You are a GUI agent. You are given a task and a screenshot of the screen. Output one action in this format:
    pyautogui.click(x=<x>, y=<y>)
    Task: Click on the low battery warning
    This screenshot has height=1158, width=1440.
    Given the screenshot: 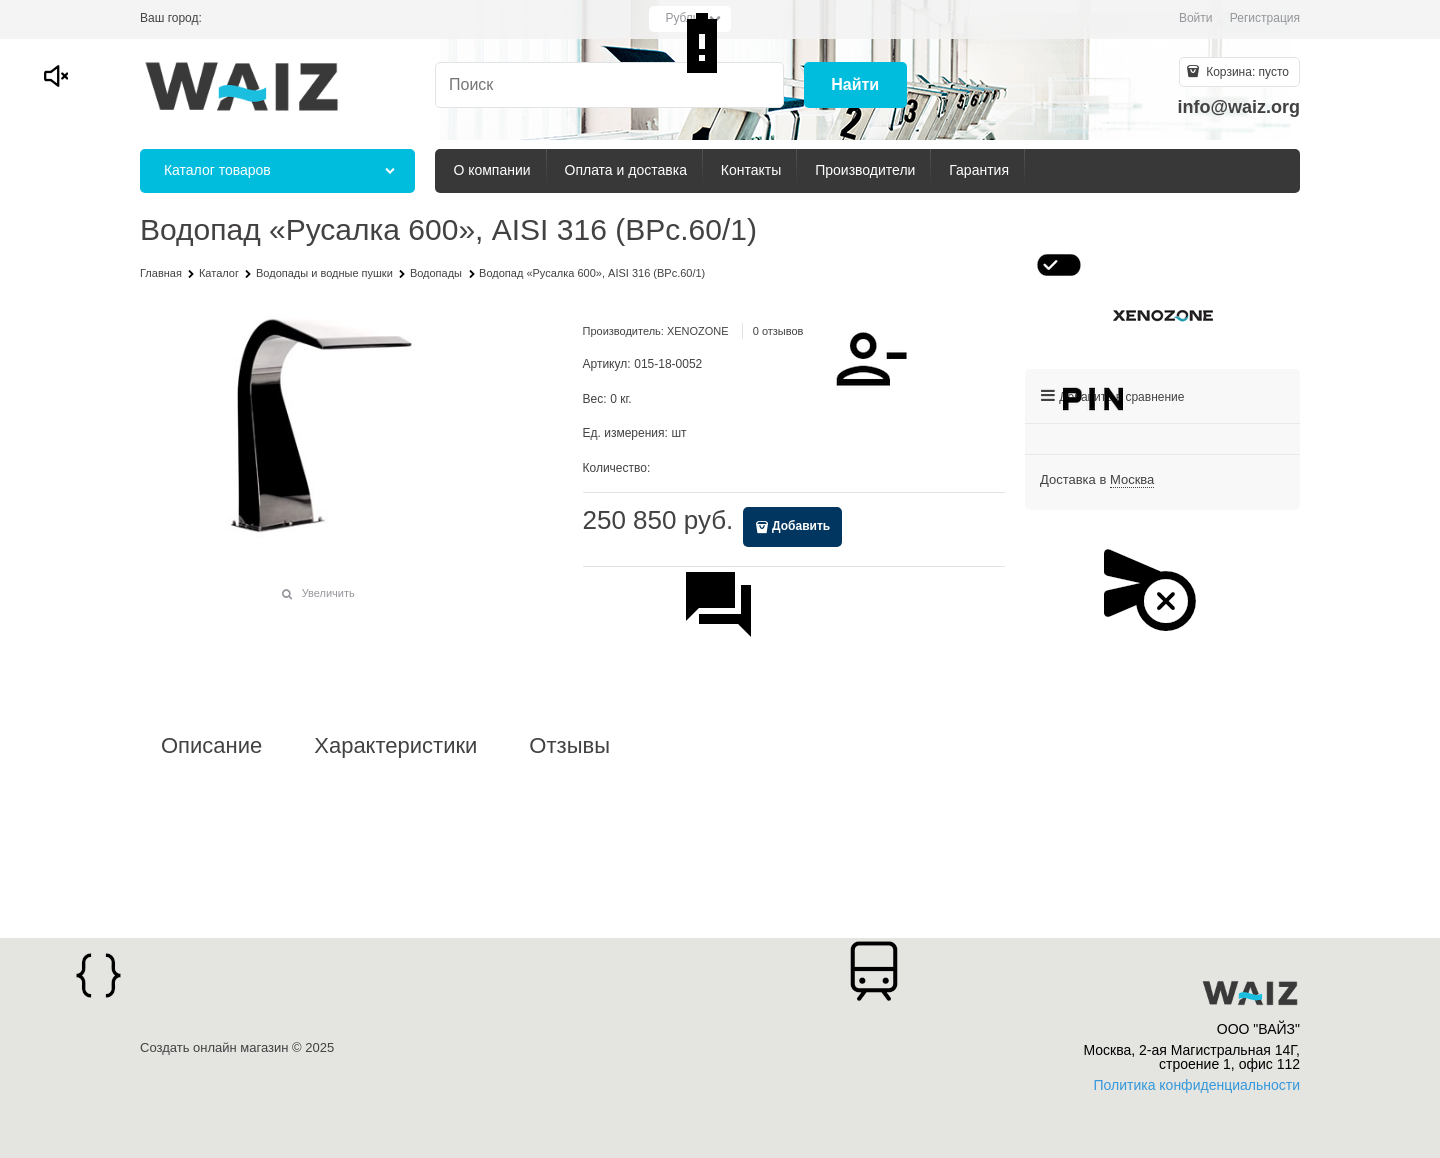 What is the action you would take?
    pyautogui.click(x=702, y=43)
    